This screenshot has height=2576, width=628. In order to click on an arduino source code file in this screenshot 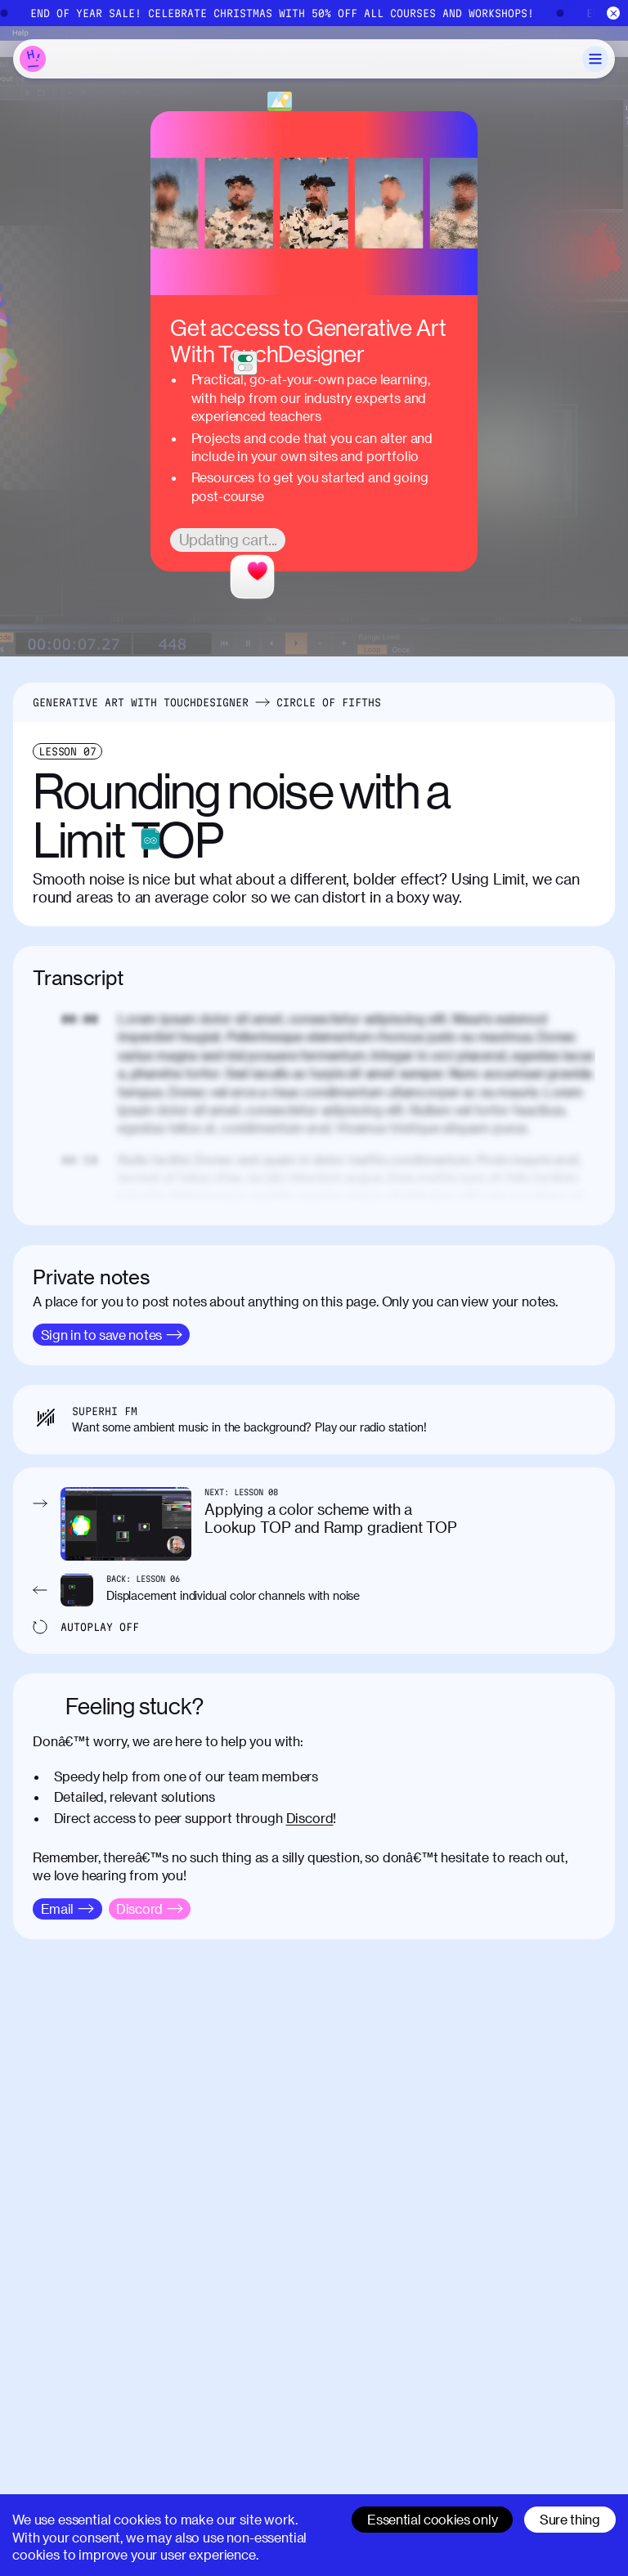, I will do `click(150, 839)`.